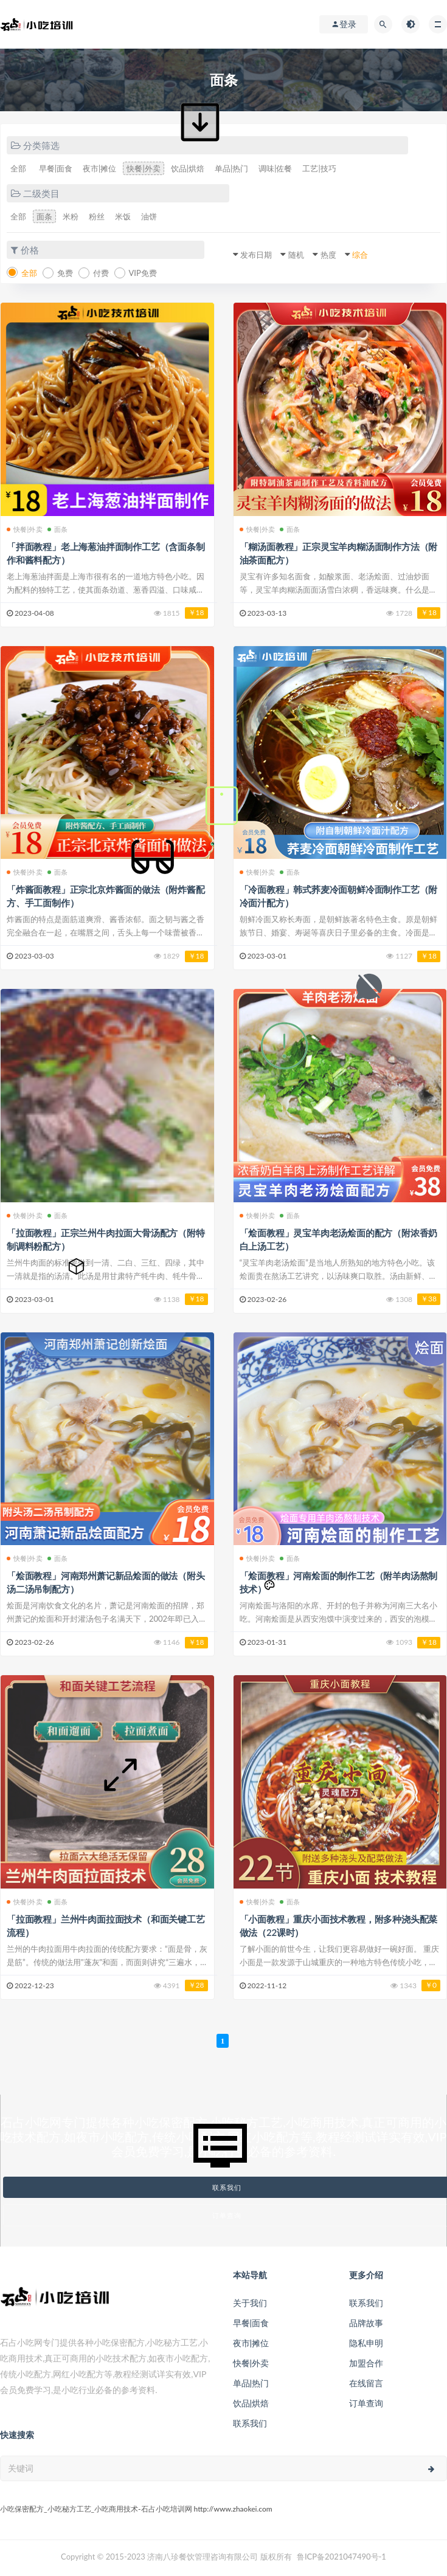  What do you see at coordinates (200, 122) in the screenshot?
I see `download file or content` at bounding box center [200, 122].